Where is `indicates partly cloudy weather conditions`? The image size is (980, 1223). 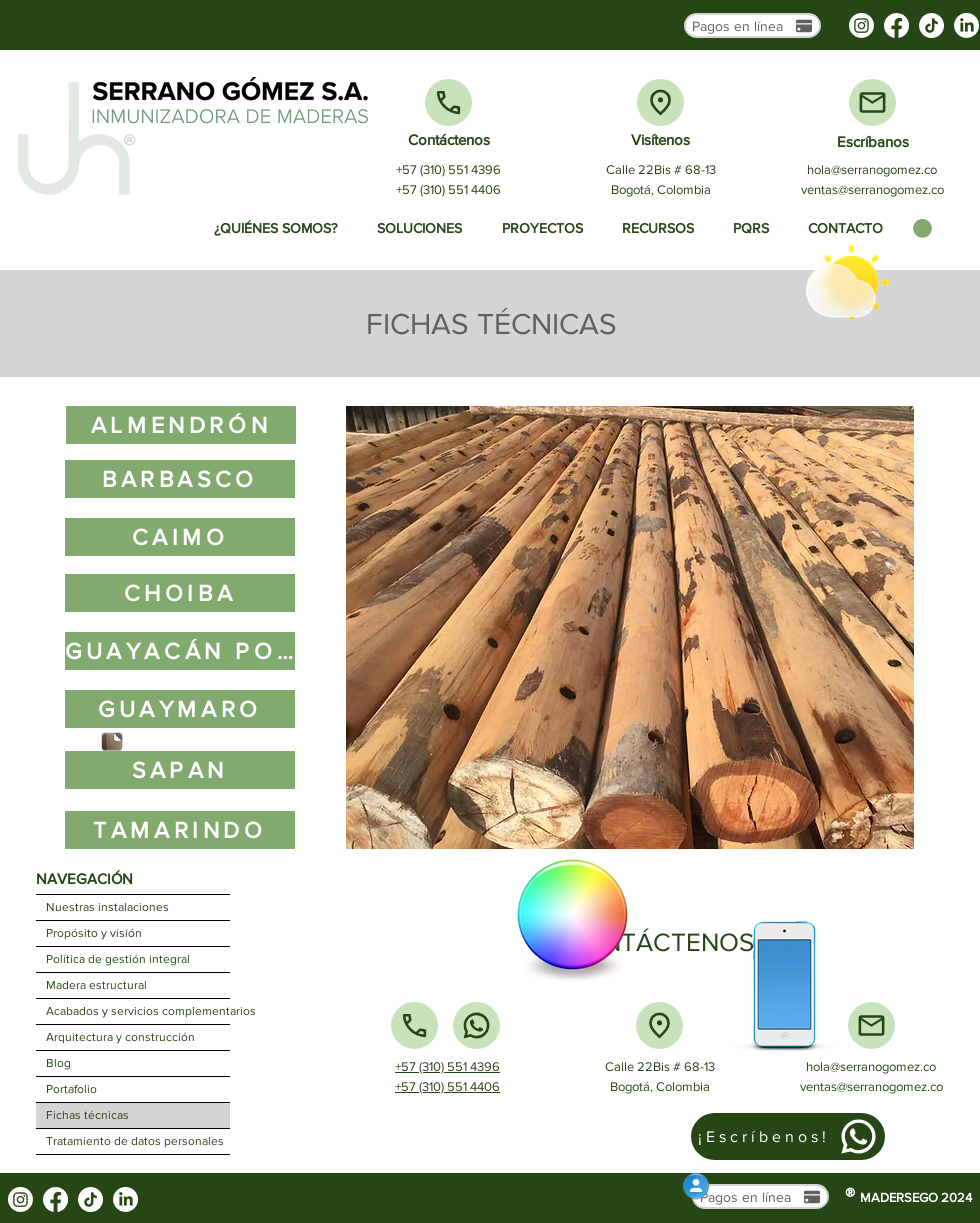
indicates partly cloudy weather conditions is located at coordinates (847, 282).